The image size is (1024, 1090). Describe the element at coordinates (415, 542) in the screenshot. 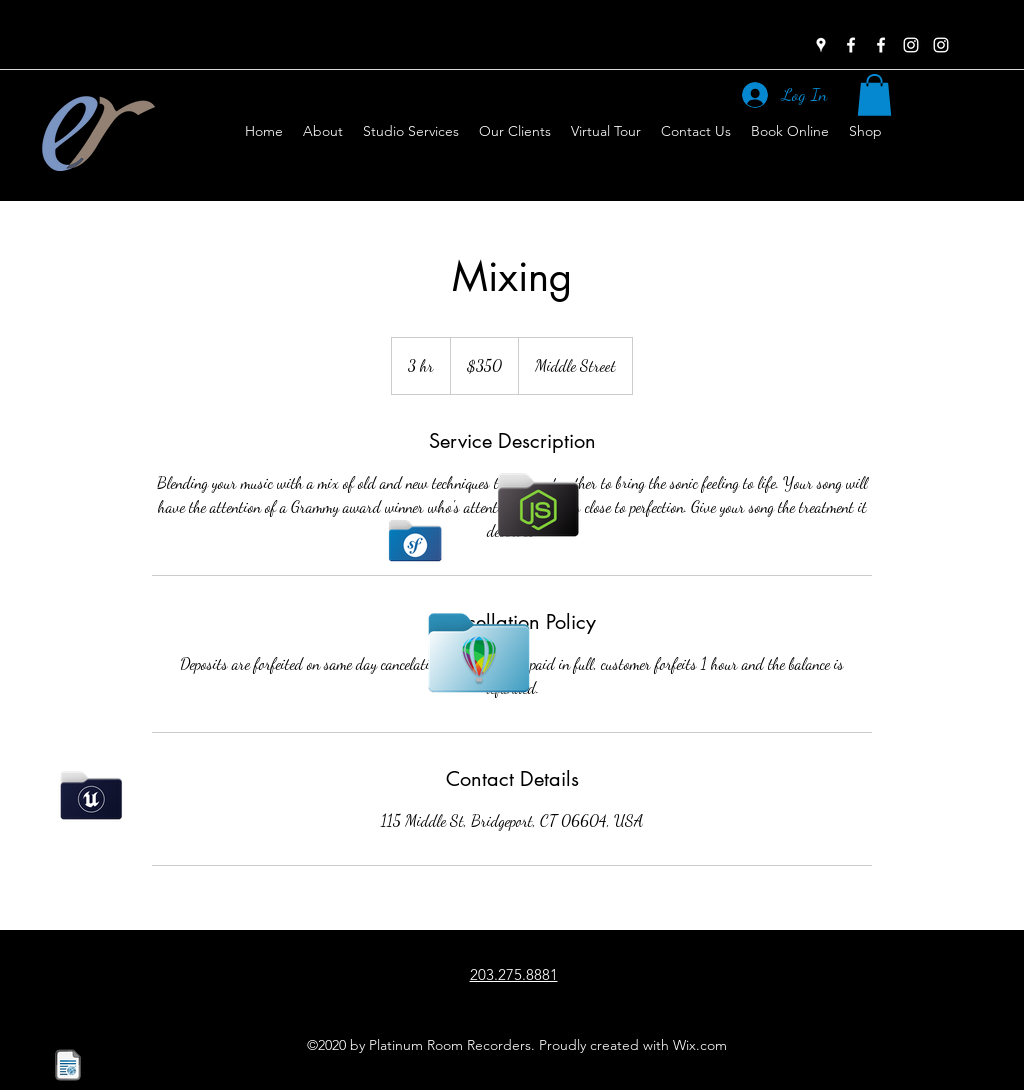

I see `folder containing symfony framework project files` at that location.